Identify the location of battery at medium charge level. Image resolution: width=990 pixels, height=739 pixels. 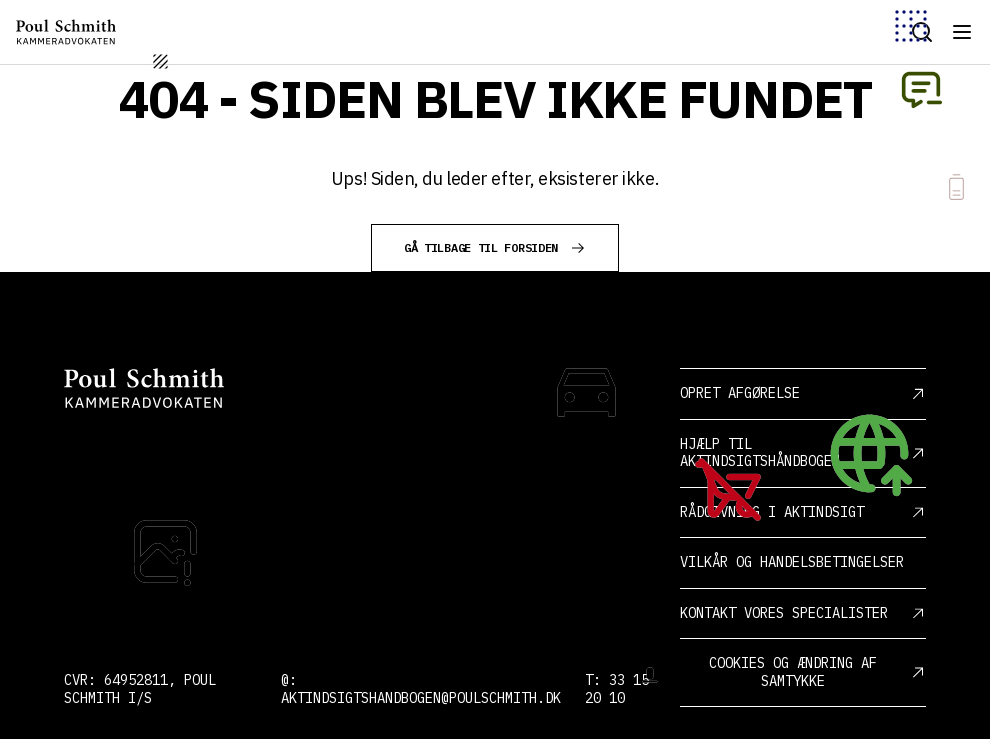
(956, 187).